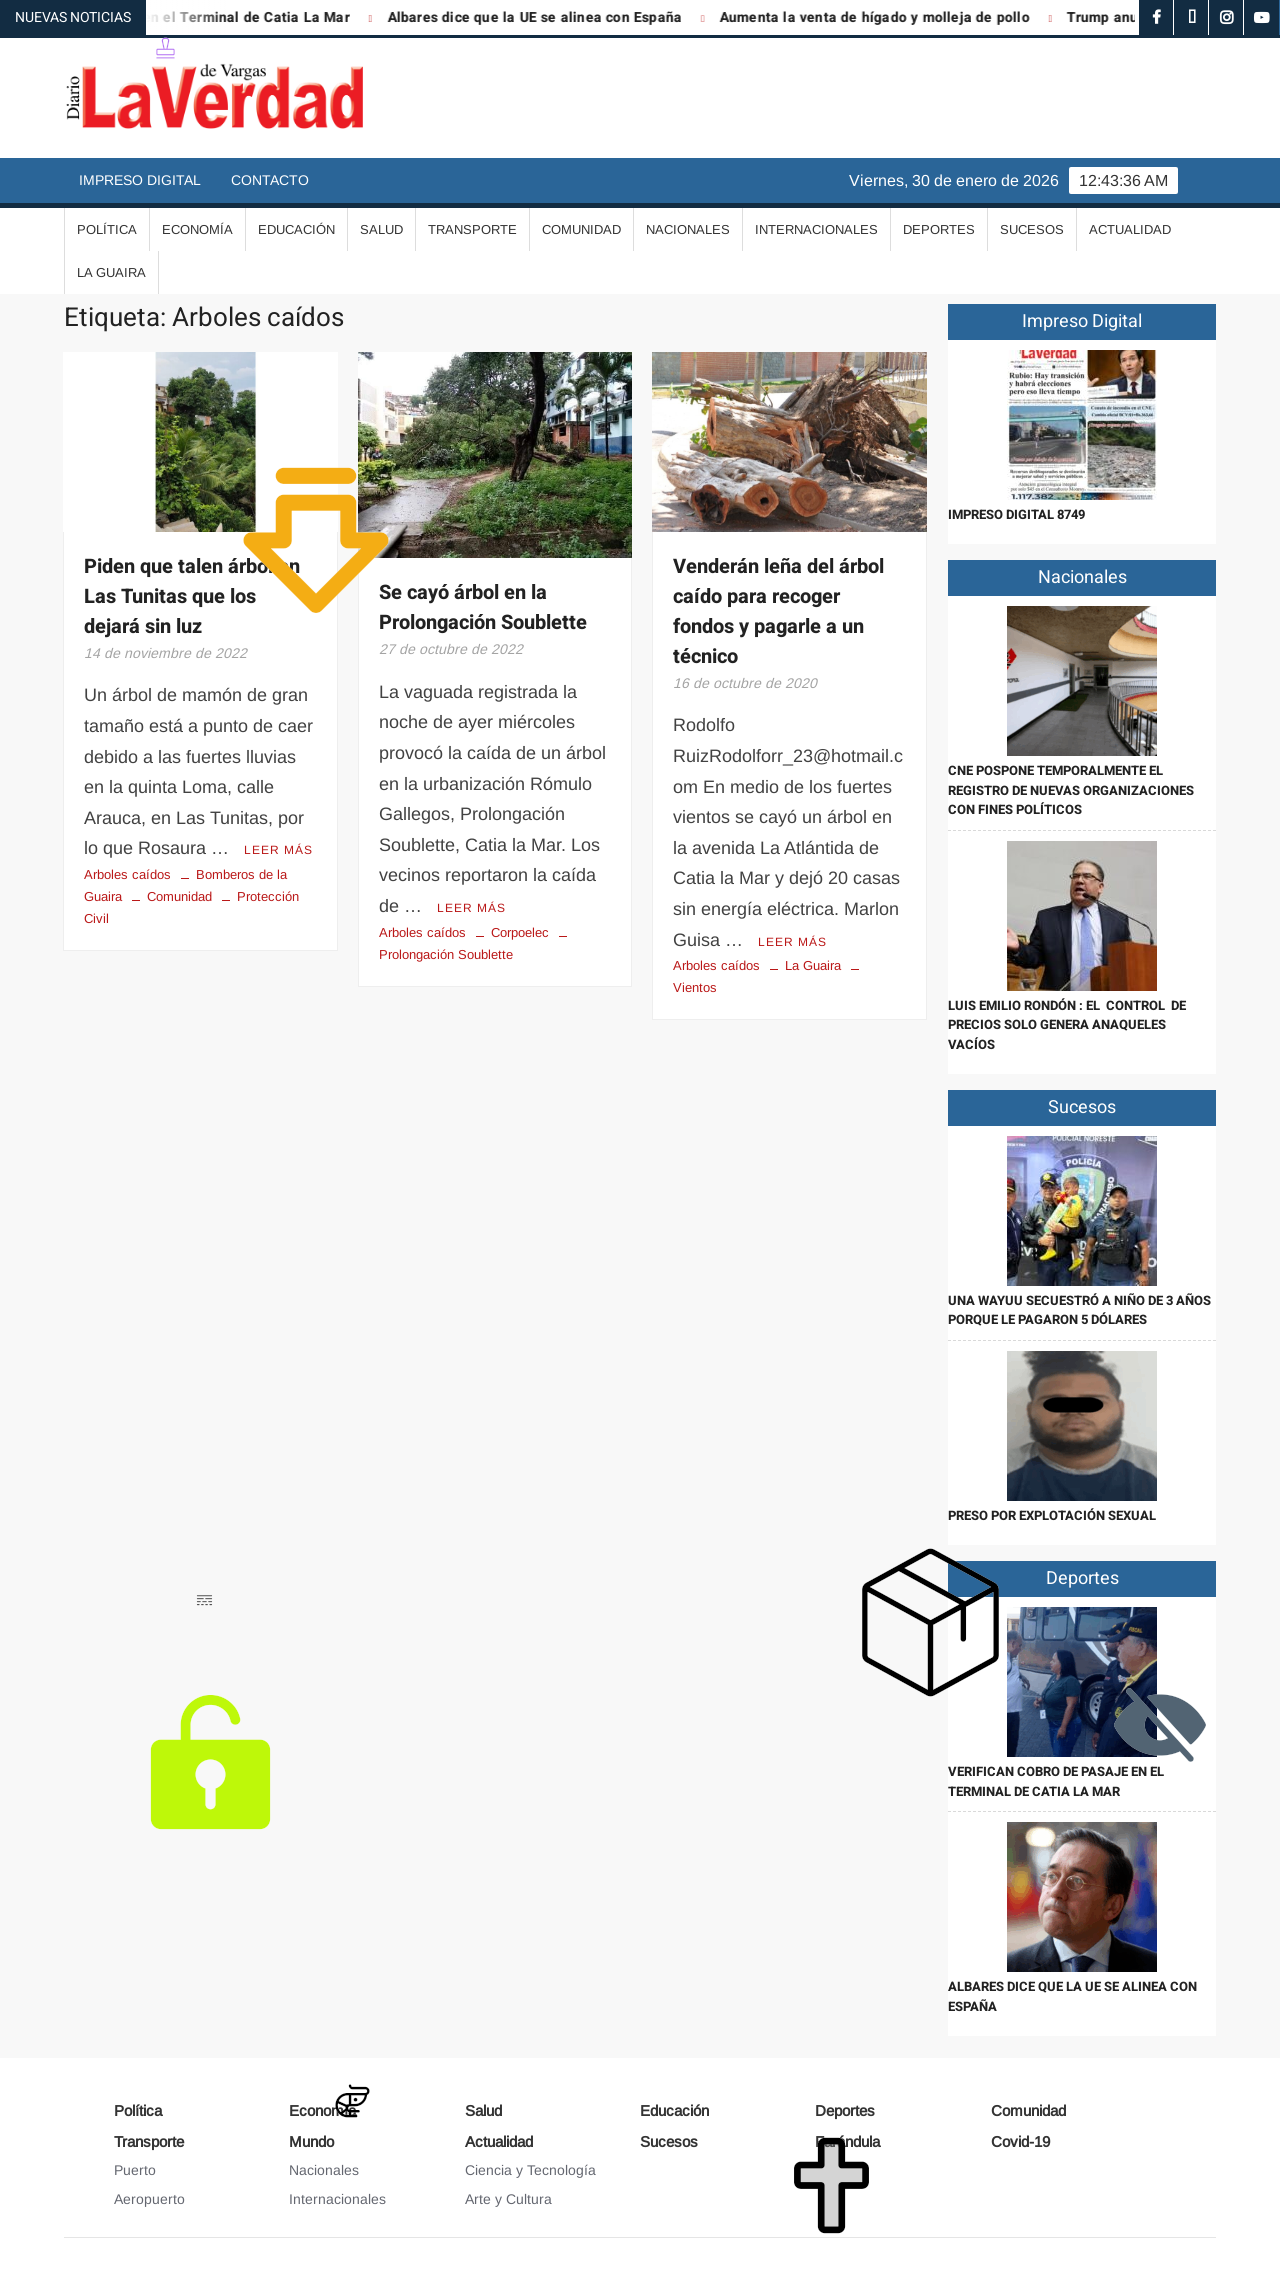 The height and width of the screenshot is (2278, 1280). What do you see at coordinates (204, 1600) in the screenshot?
I see `apply a gradient effect to an element` at bounding box center [204, 1600].